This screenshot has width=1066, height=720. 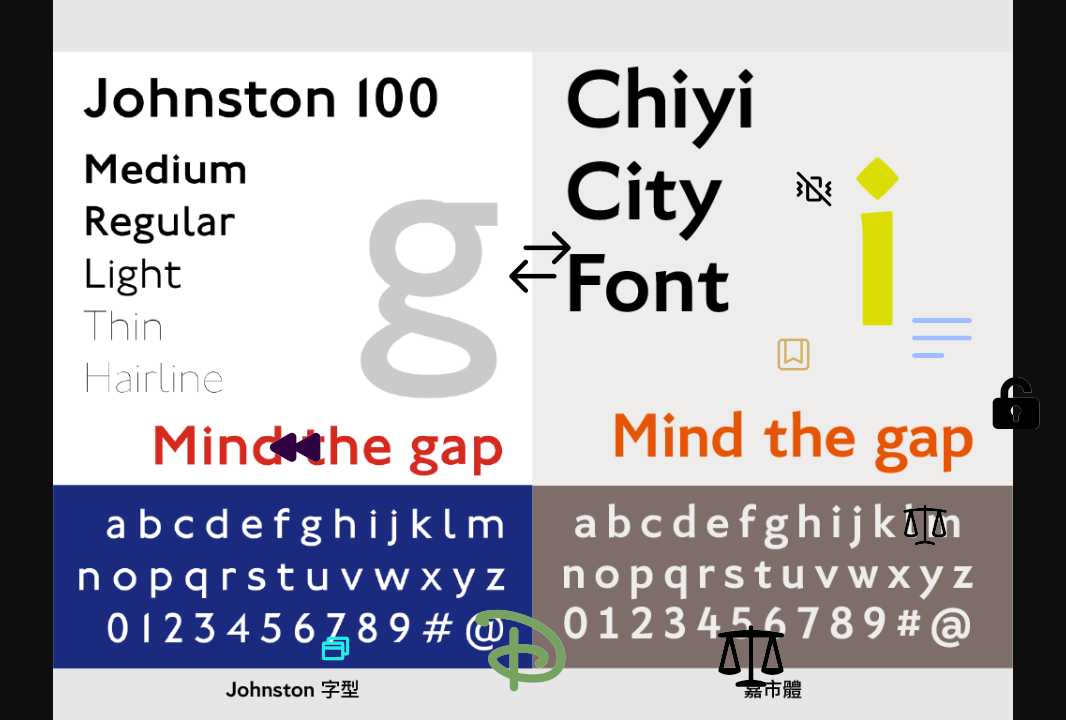 I want to click on access disney+ streaming service, so click(x=522, y=648).